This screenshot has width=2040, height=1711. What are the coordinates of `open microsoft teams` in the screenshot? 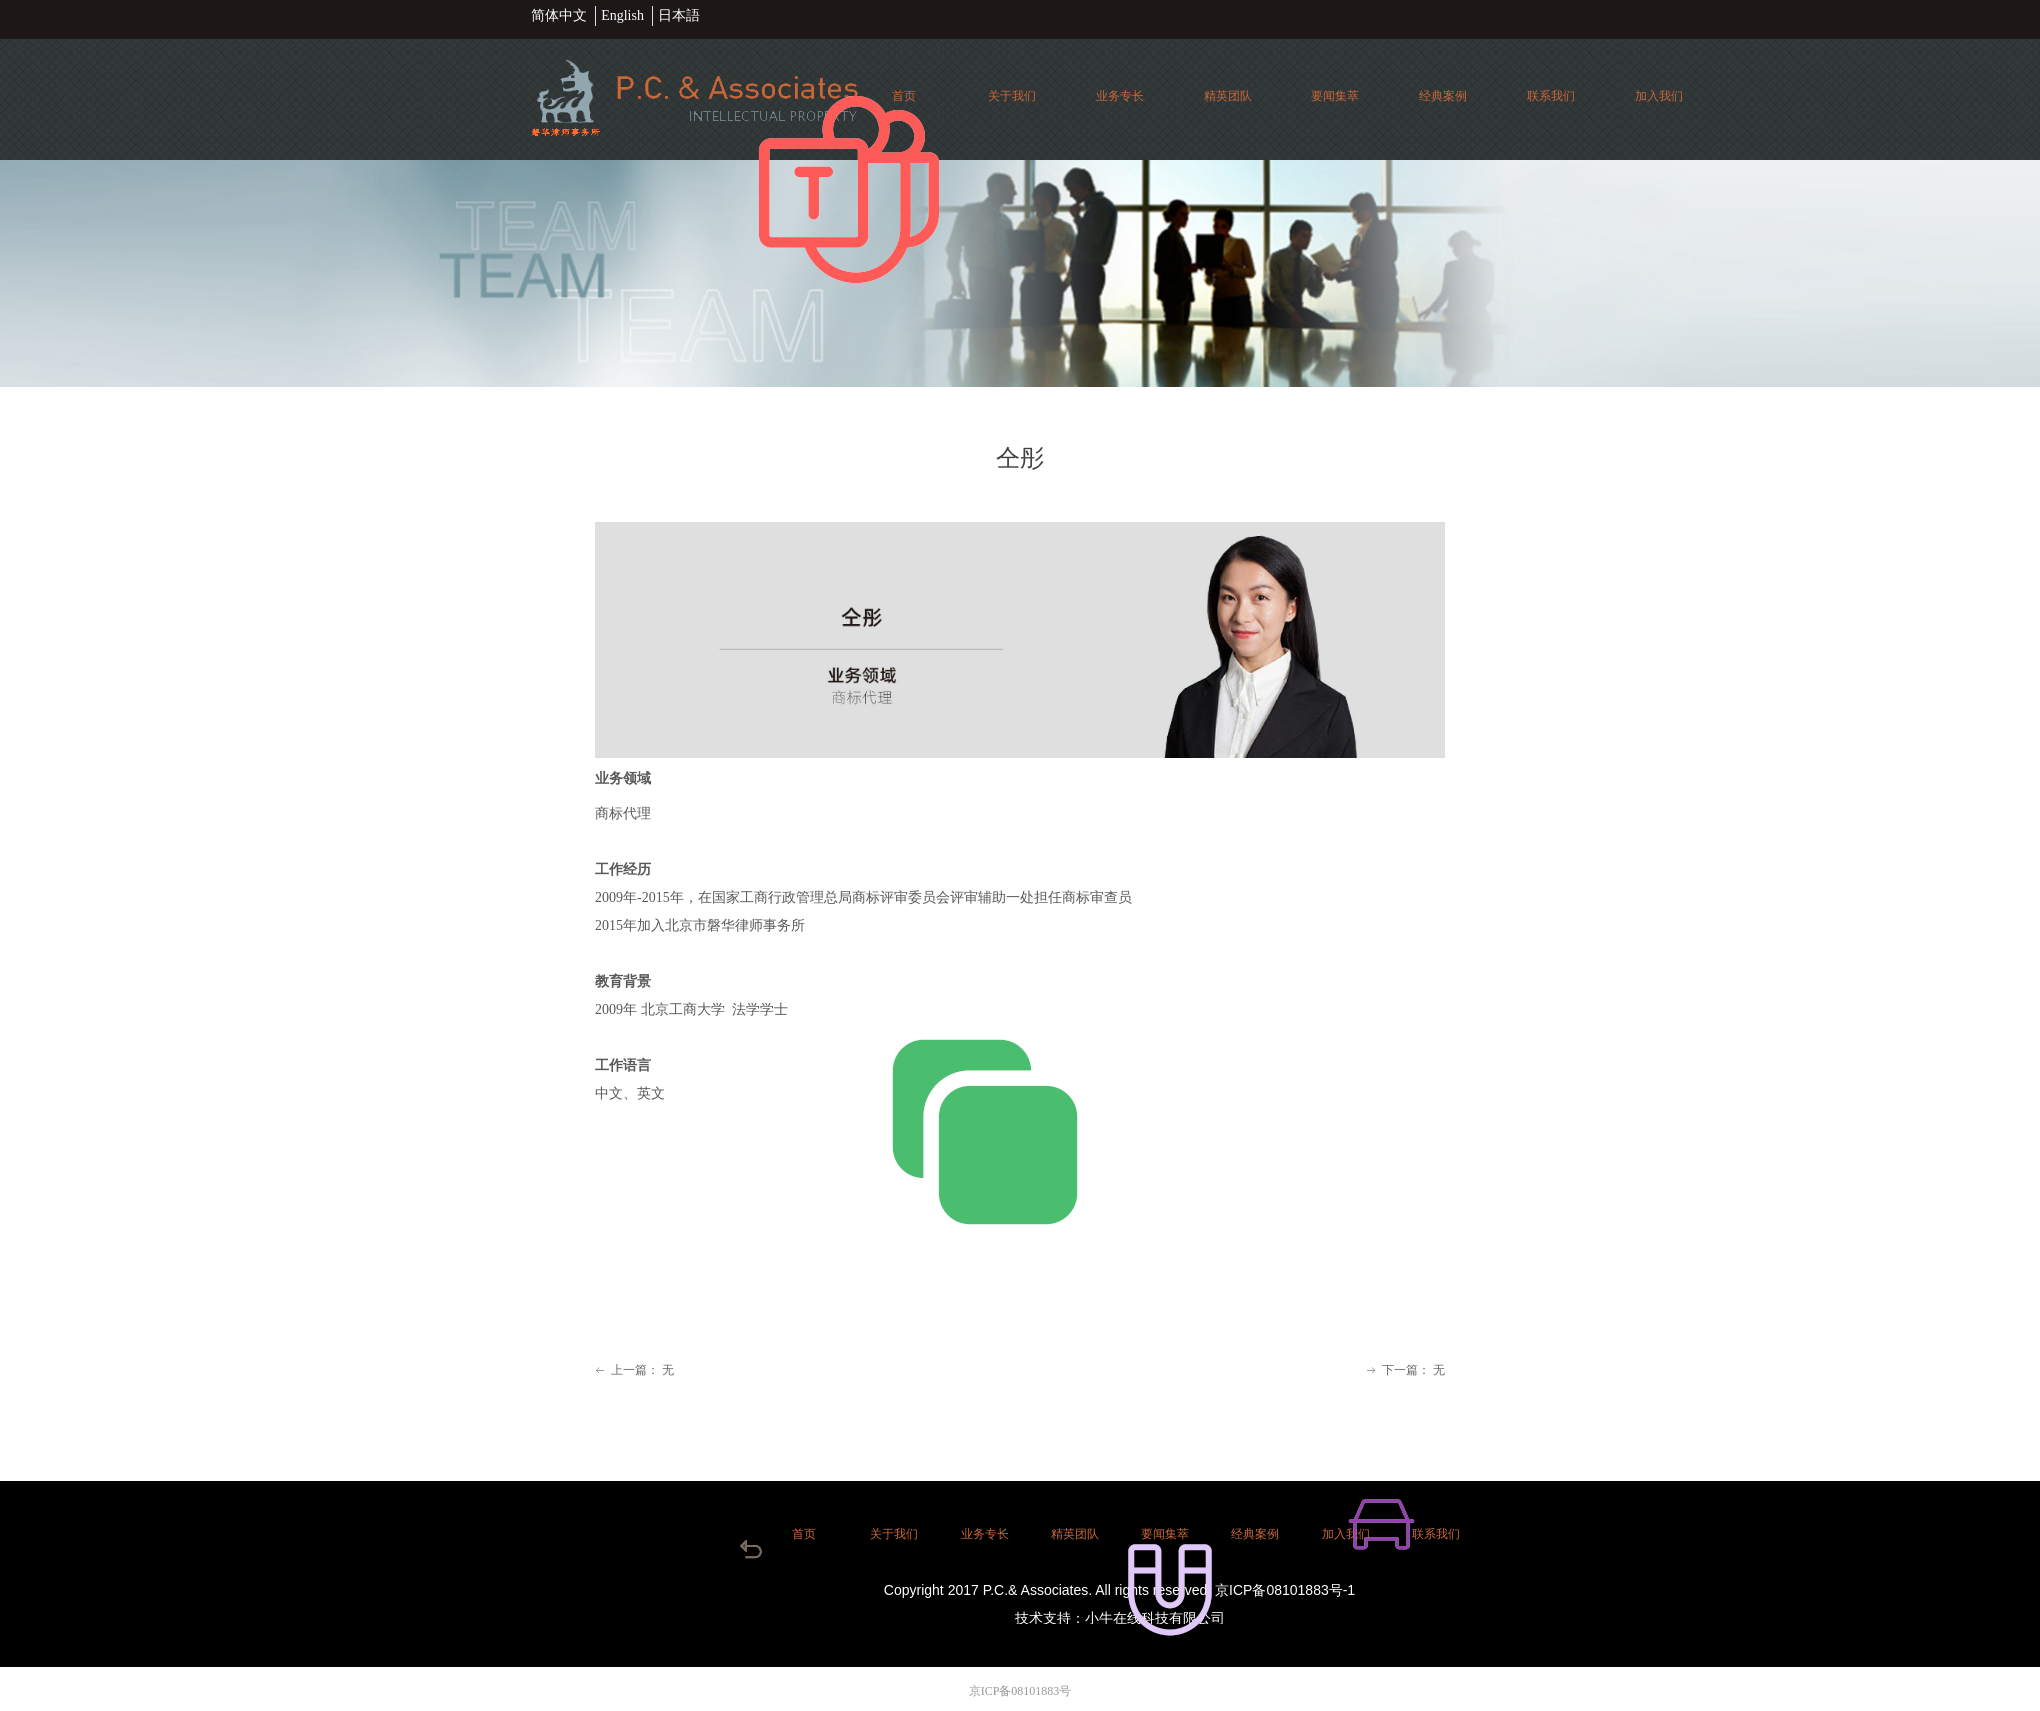 It's located at (849, 193).